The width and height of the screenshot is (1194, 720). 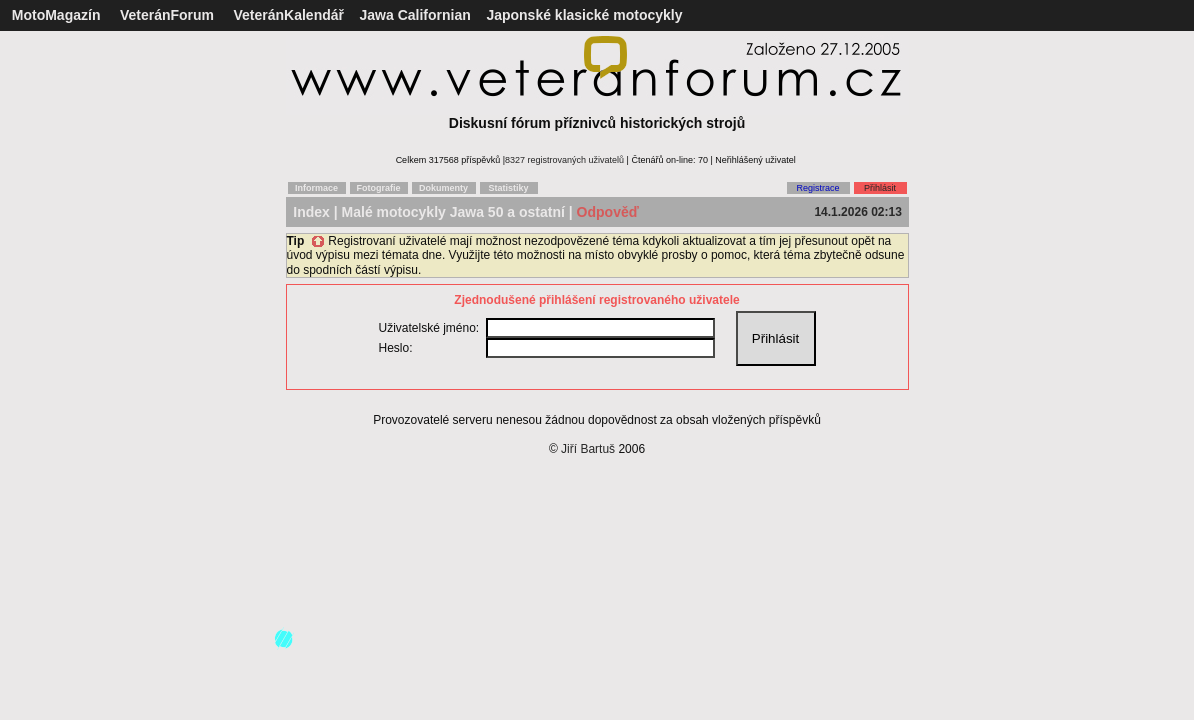 What do you see at coordinates (284, 638) in the screenshot?
I see `open the triller app` at bounding box center [284, 638].